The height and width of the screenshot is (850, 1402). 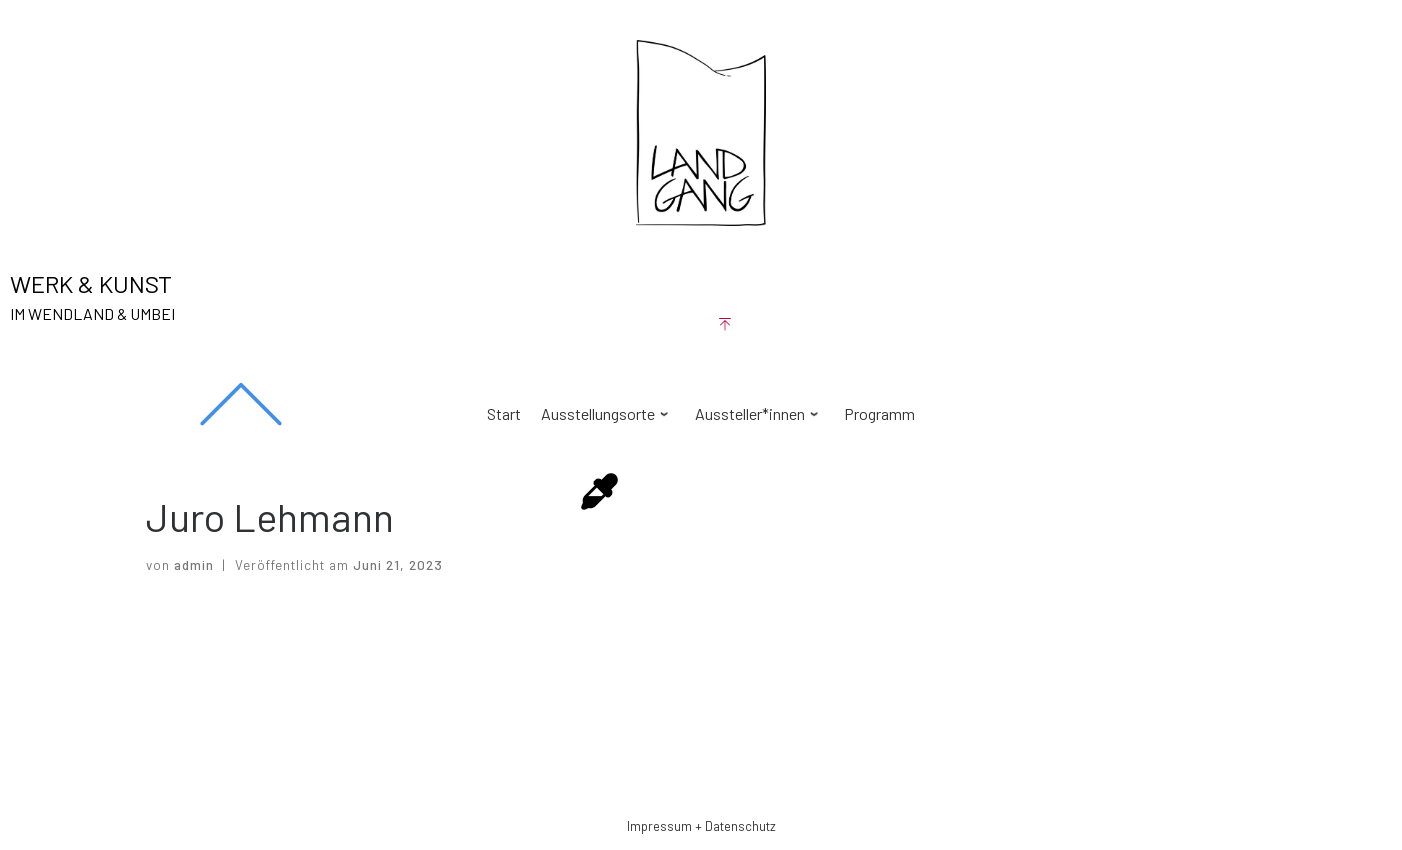 What do you see at coordinates (725, 324) in the screenshot?
I see `scroll to top of page` at bounding box center [725, 324].